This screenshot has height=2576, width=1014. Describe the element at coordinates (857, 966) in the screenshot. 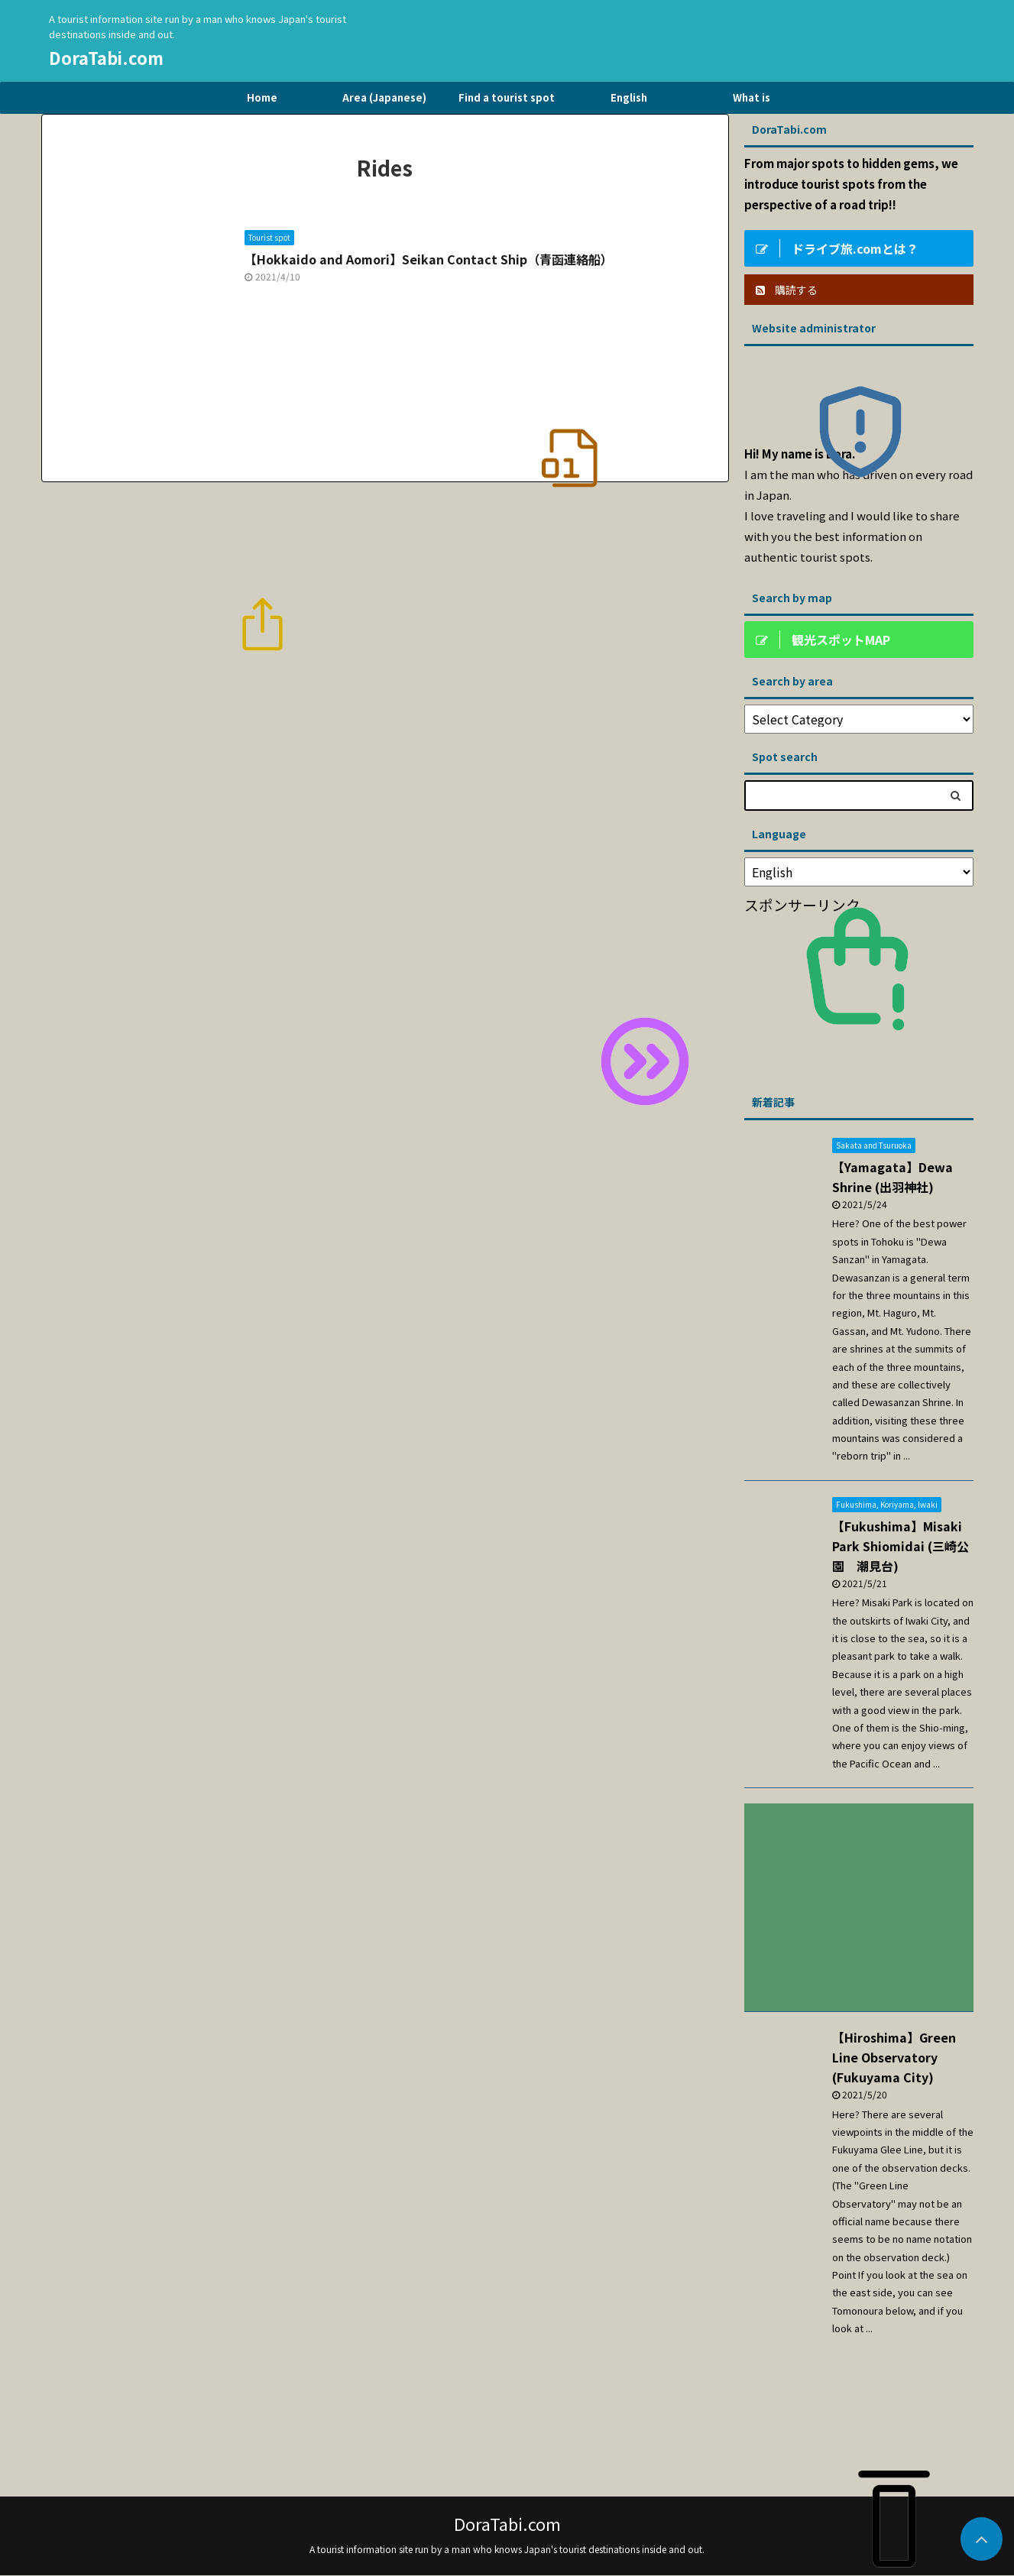

I see `shopping bag requires attention or action` at that location.